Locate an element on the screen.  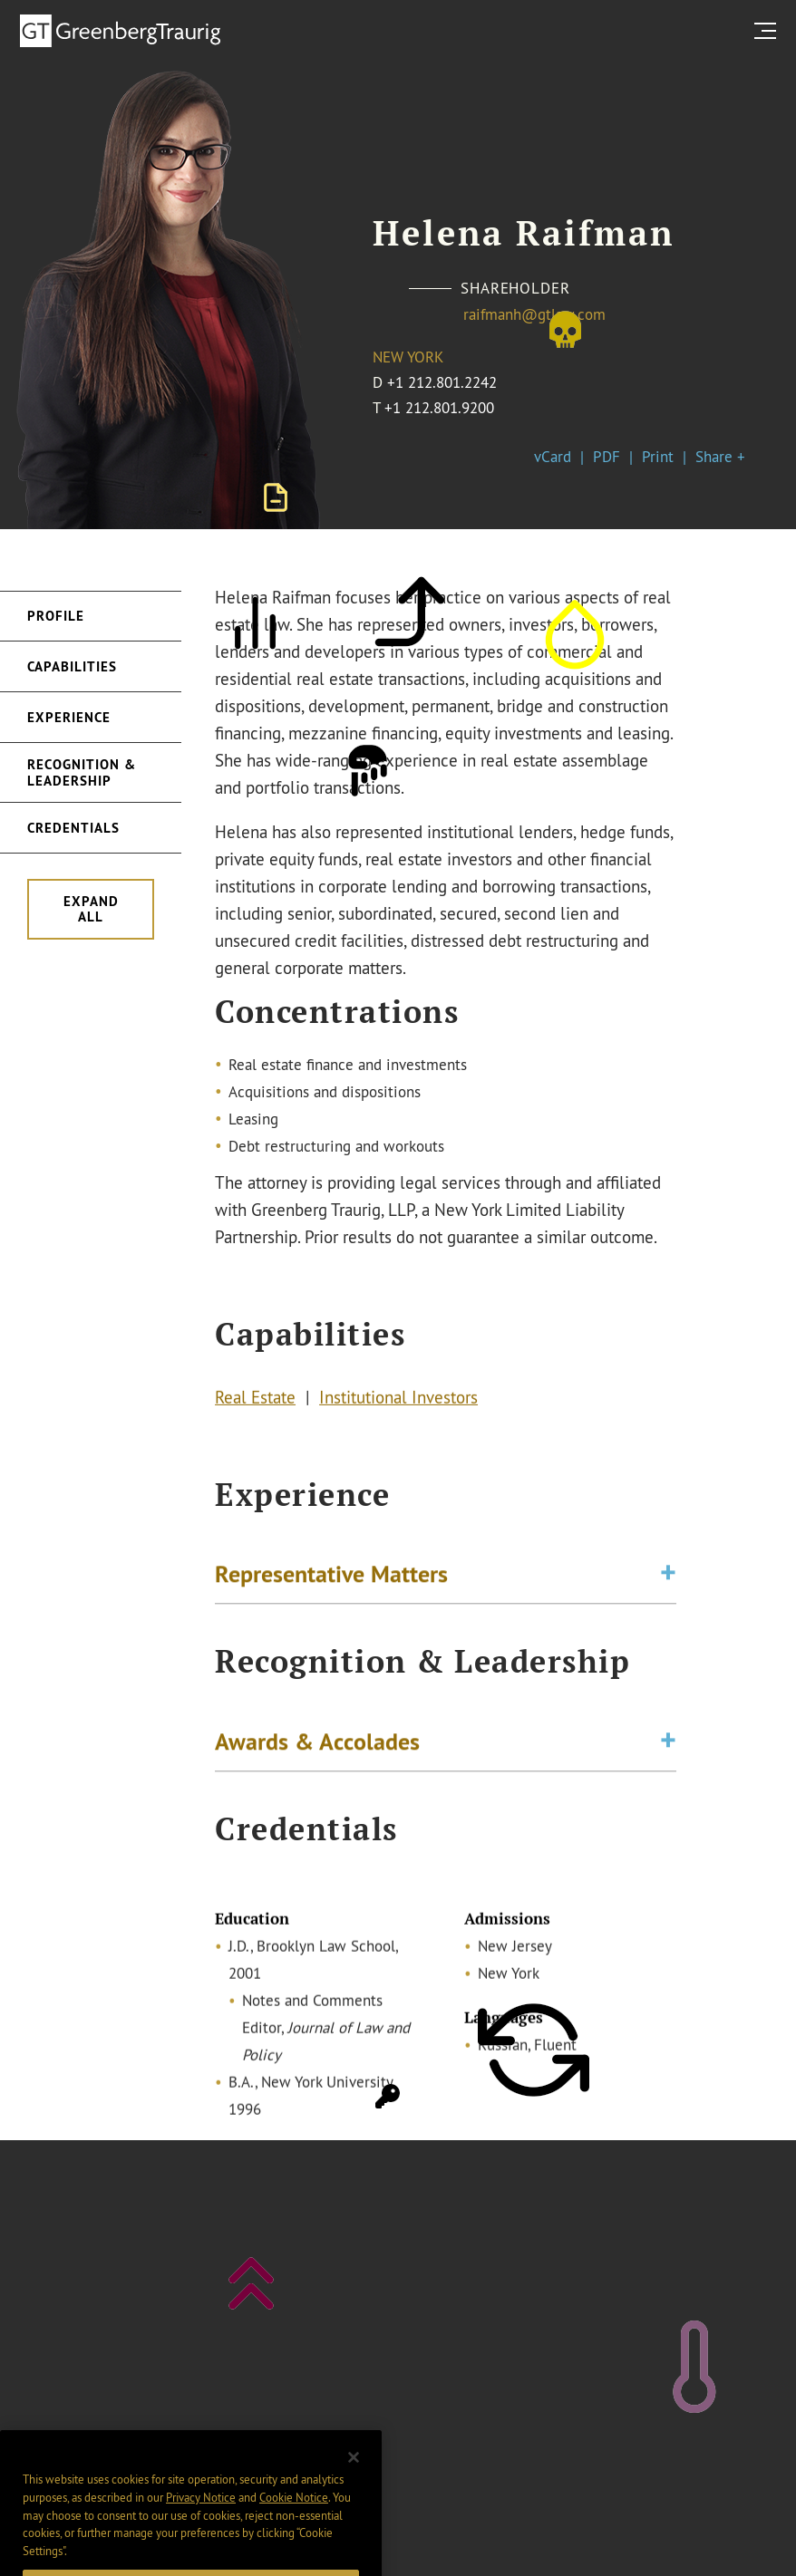
remove content from a file is located at coordinates (276, 497).